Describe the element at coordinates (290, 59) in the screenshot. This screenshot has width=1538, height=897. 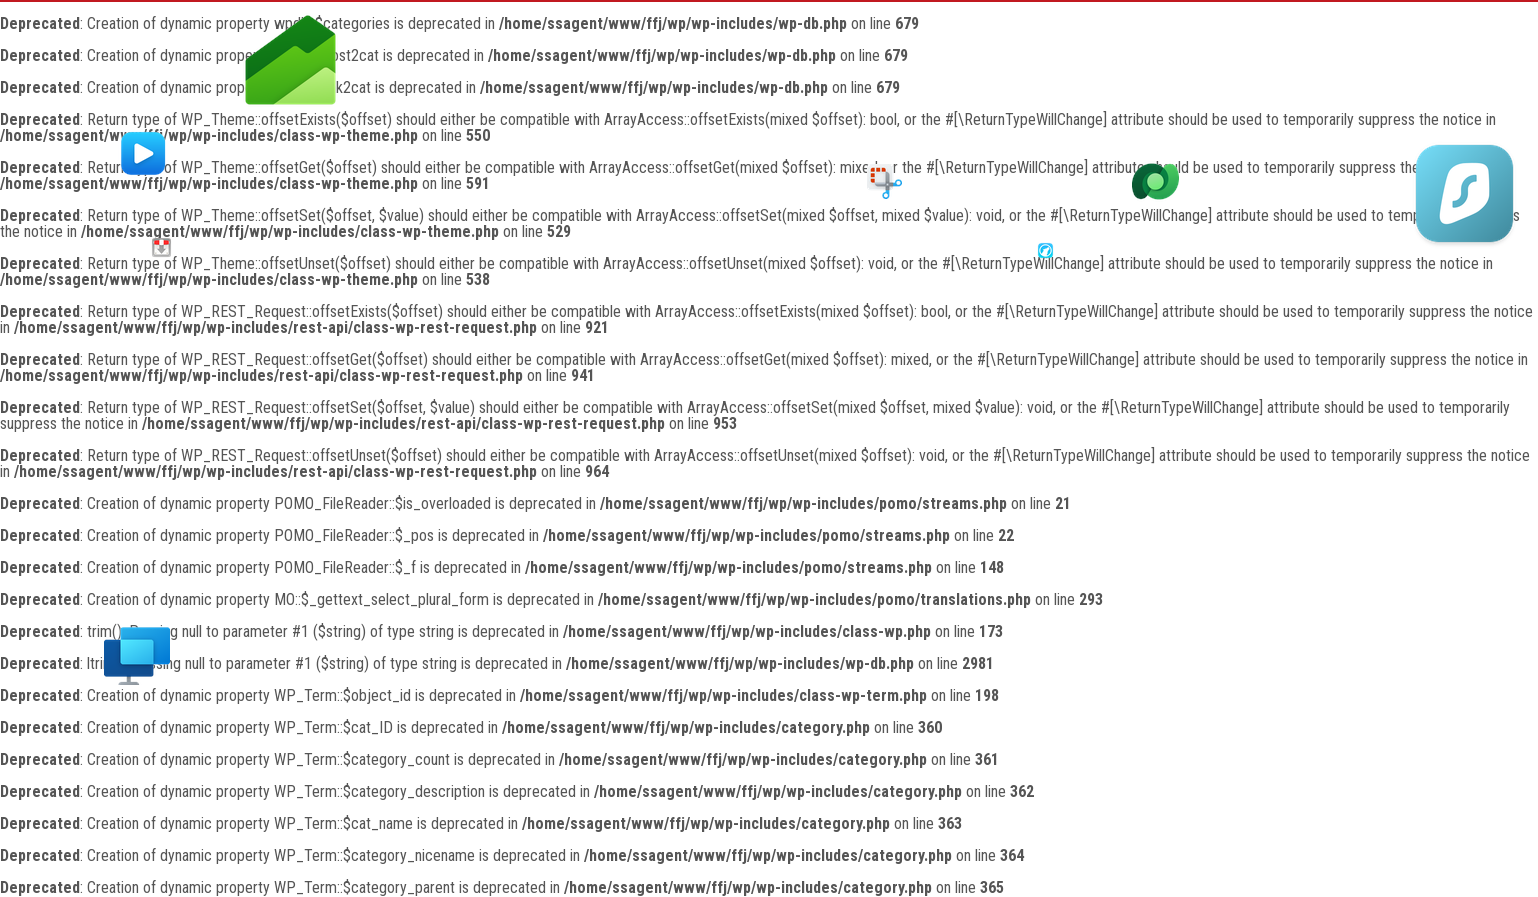
I see `open the finance app` at that location.